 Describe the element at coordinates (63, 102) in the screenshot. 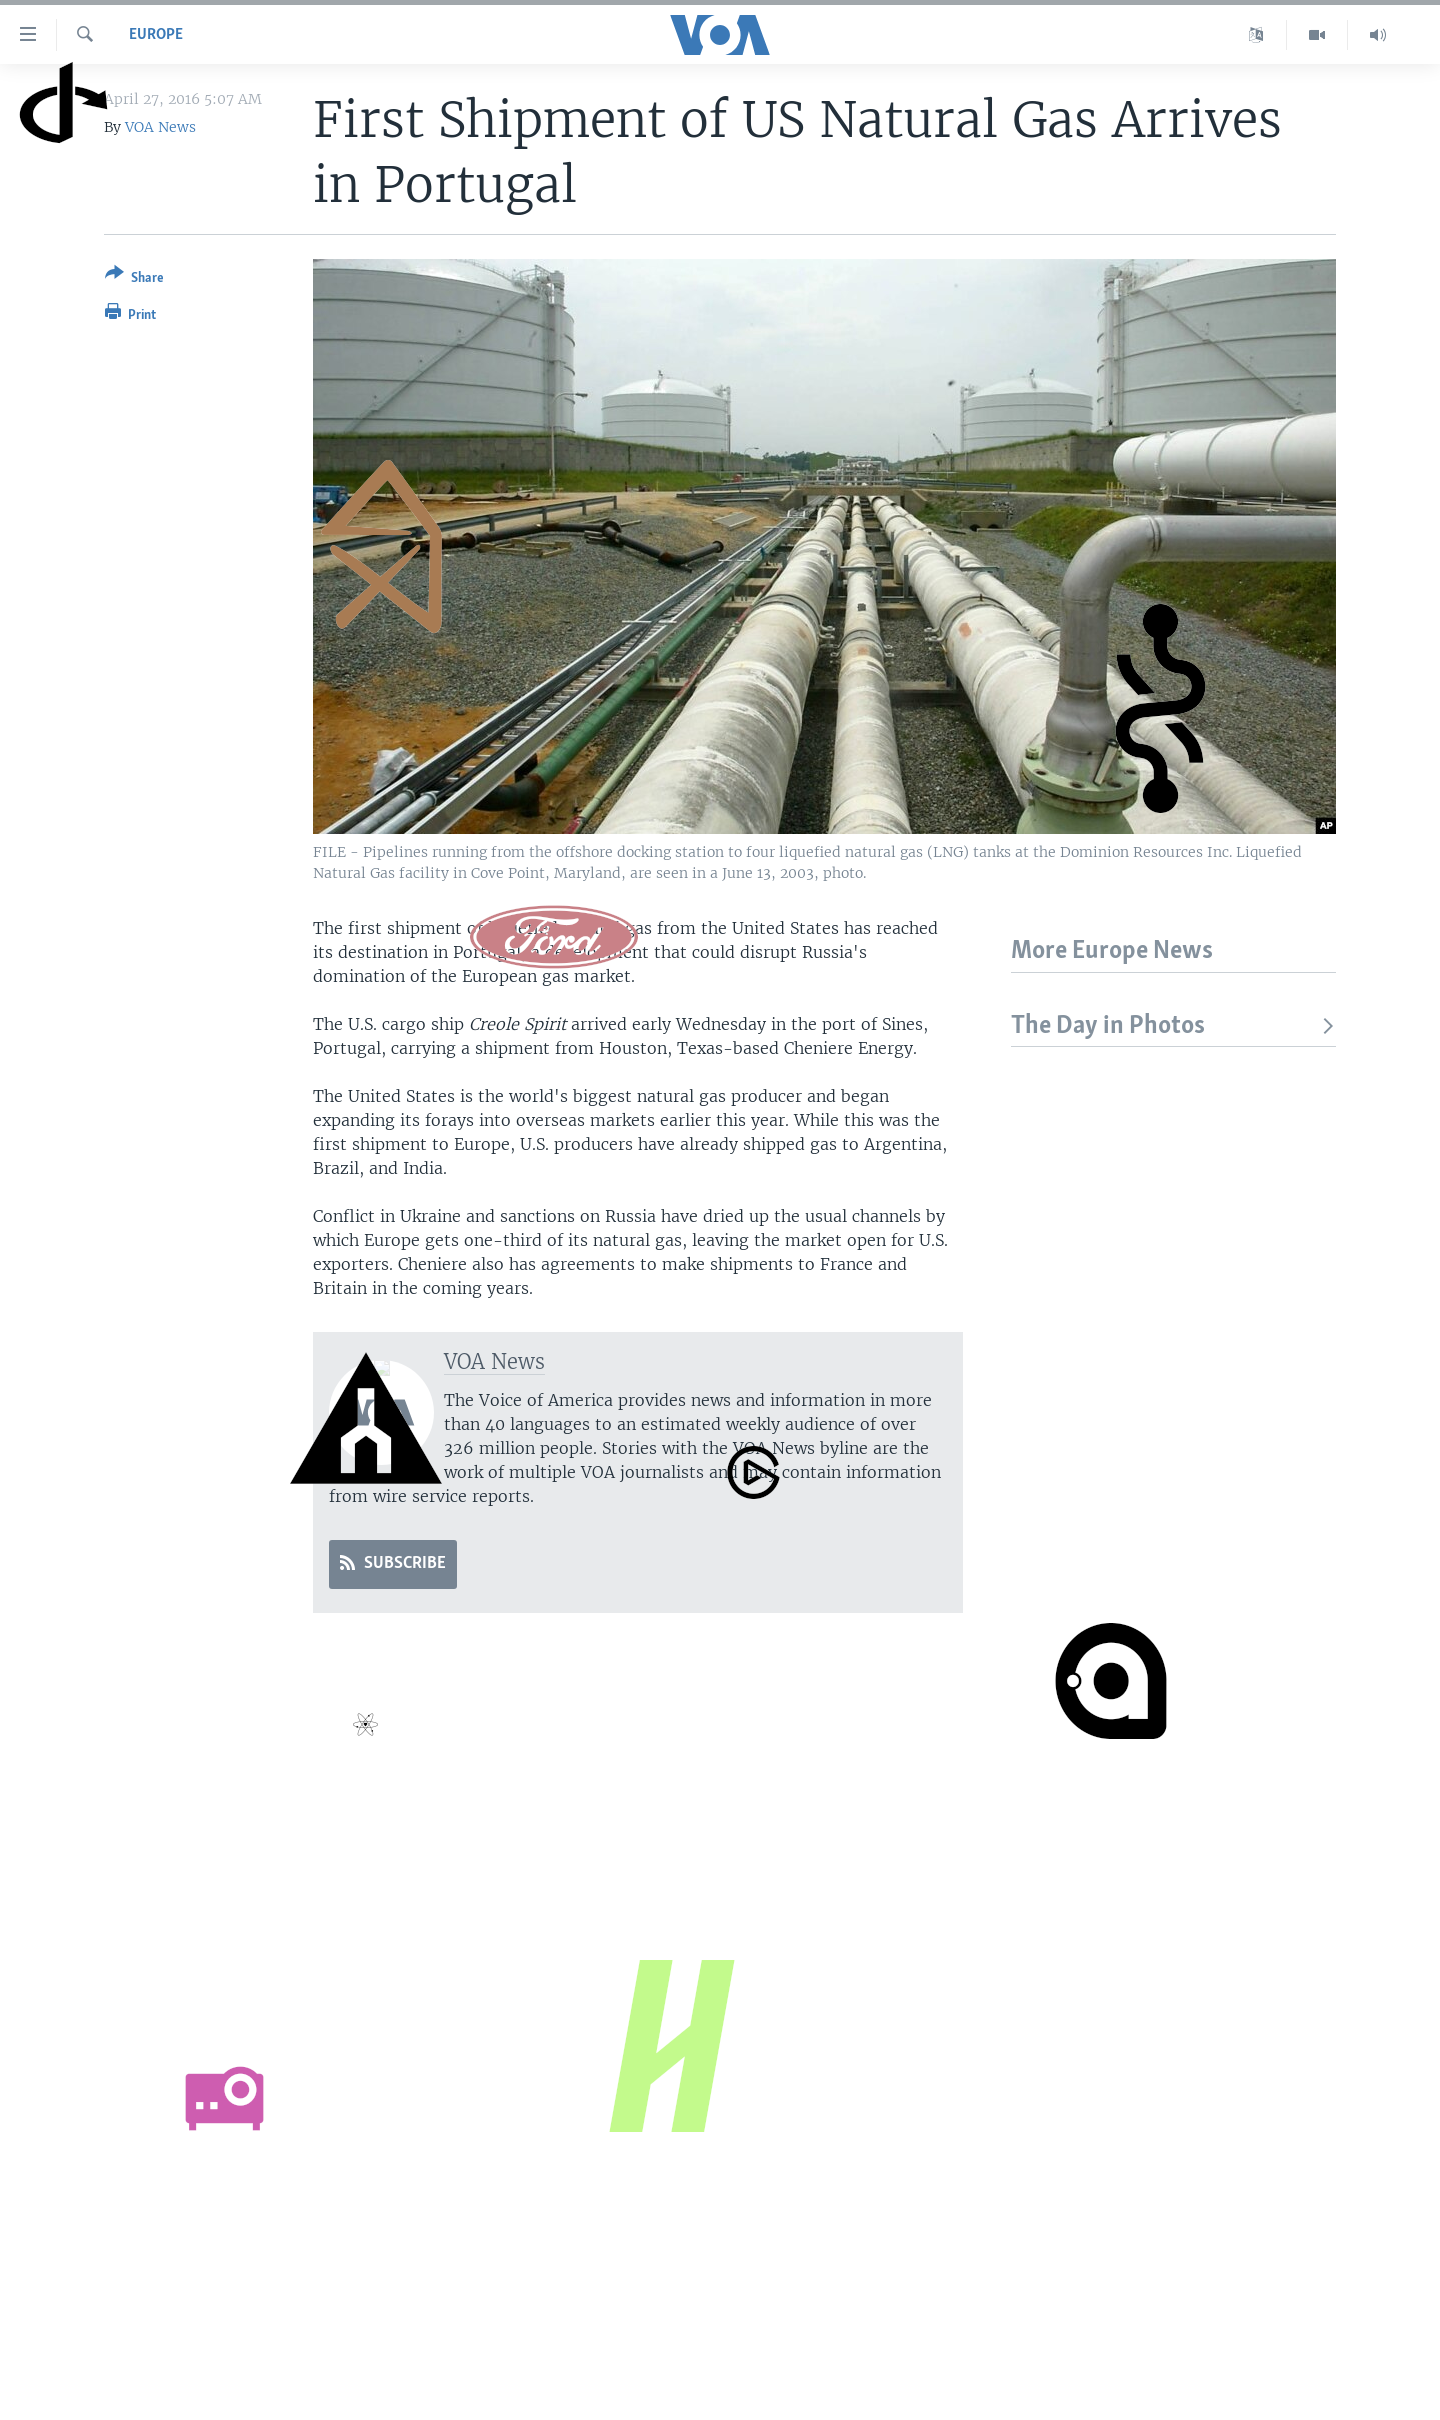

I see `sign in with OpenID authentication` at that location.